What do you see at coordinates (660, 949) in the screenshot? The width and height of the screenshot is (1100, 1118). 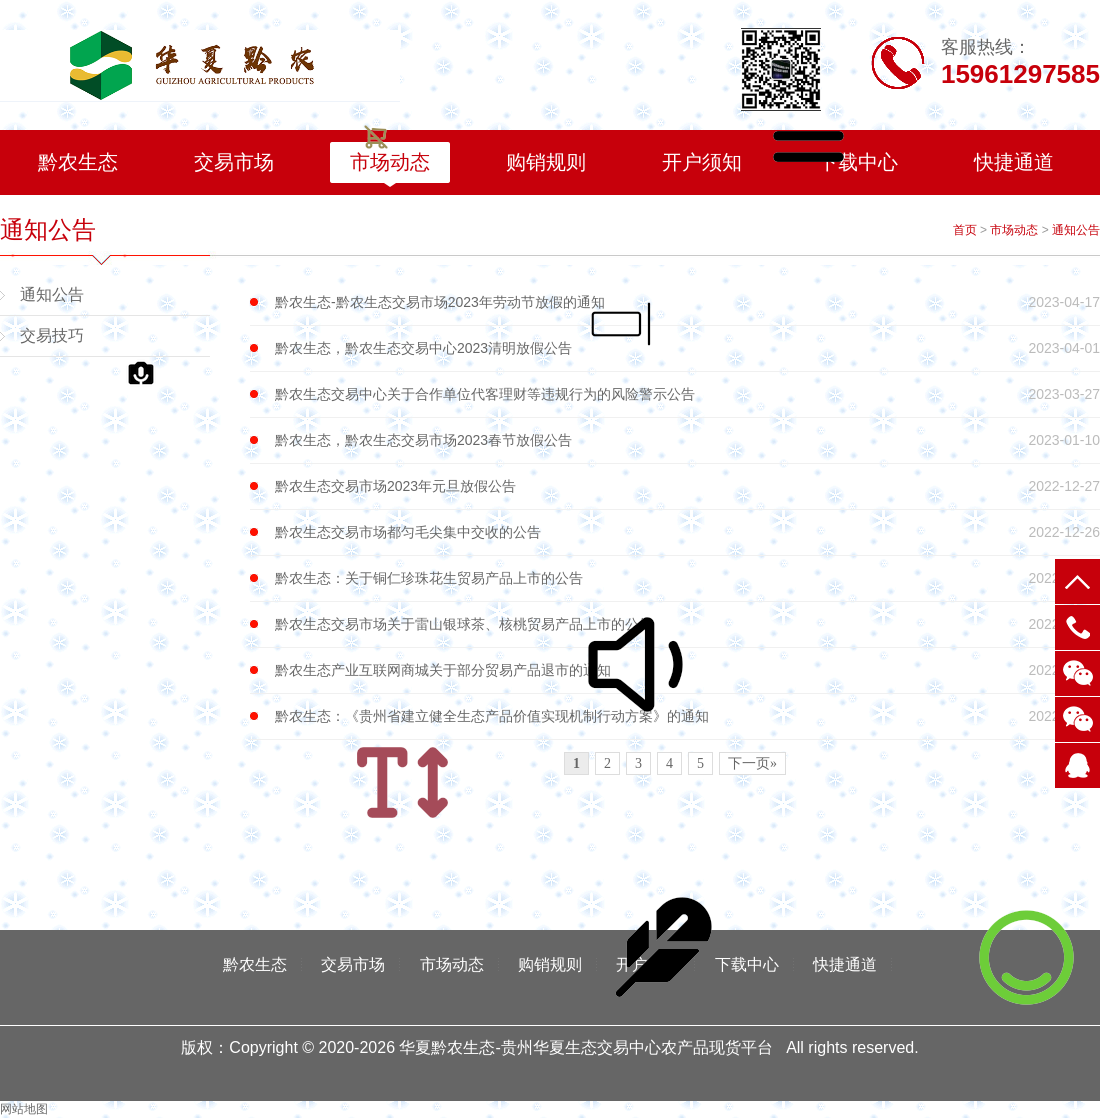 I see `compose a new post or message` at bounding box center [660, 949].